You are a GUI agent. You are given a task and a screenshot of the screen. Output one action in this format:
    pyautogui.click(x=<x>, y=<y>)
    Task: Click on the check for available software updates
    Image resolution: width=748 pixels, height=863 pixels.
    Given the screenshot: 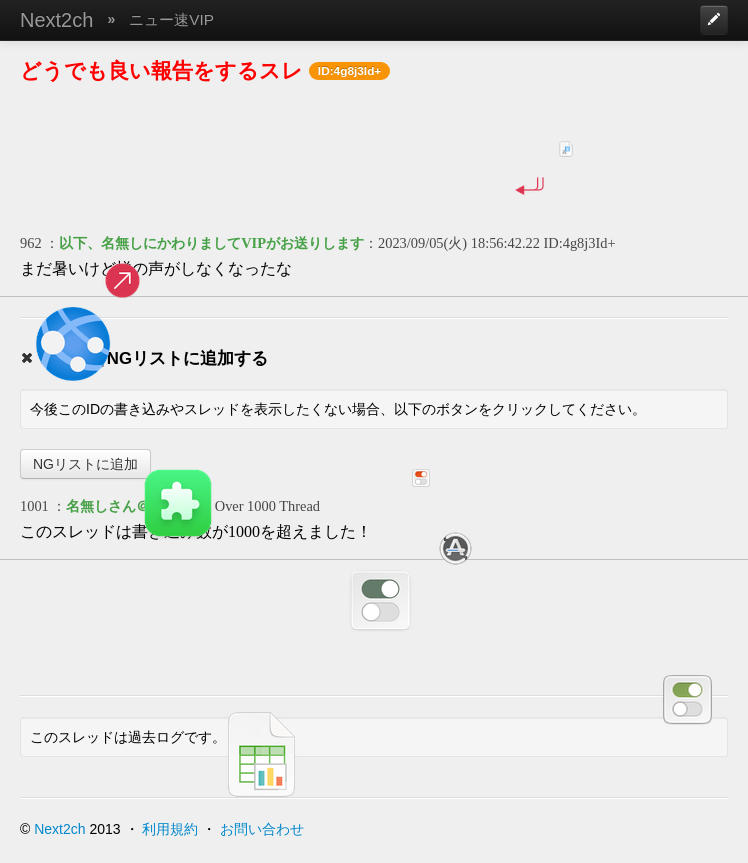 What is the action you would take?
    pyautogui.click(x=455, y=548)
    